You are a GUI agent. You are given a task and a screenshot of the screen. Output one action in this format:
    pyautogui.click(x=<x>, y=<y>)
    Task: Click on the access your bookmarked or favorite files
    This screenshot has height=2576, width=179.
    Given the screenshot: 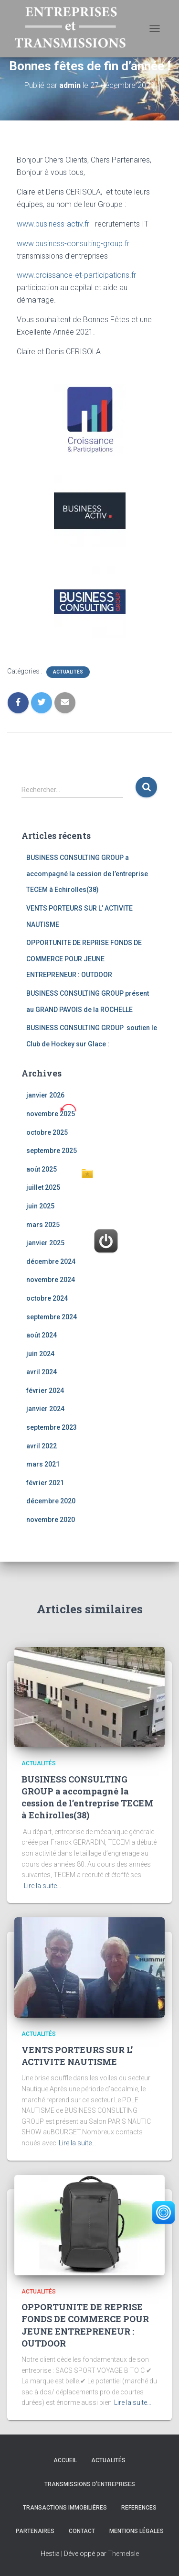 What is the action you would take?
    pyautogui.click(x=87, y=1174)
    